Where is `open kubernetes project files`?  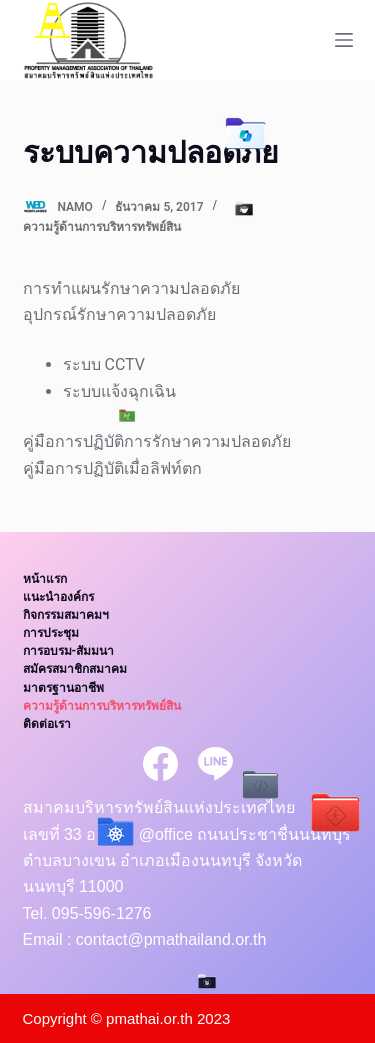
open kubernetes project files is located at coordinates (115, 832).